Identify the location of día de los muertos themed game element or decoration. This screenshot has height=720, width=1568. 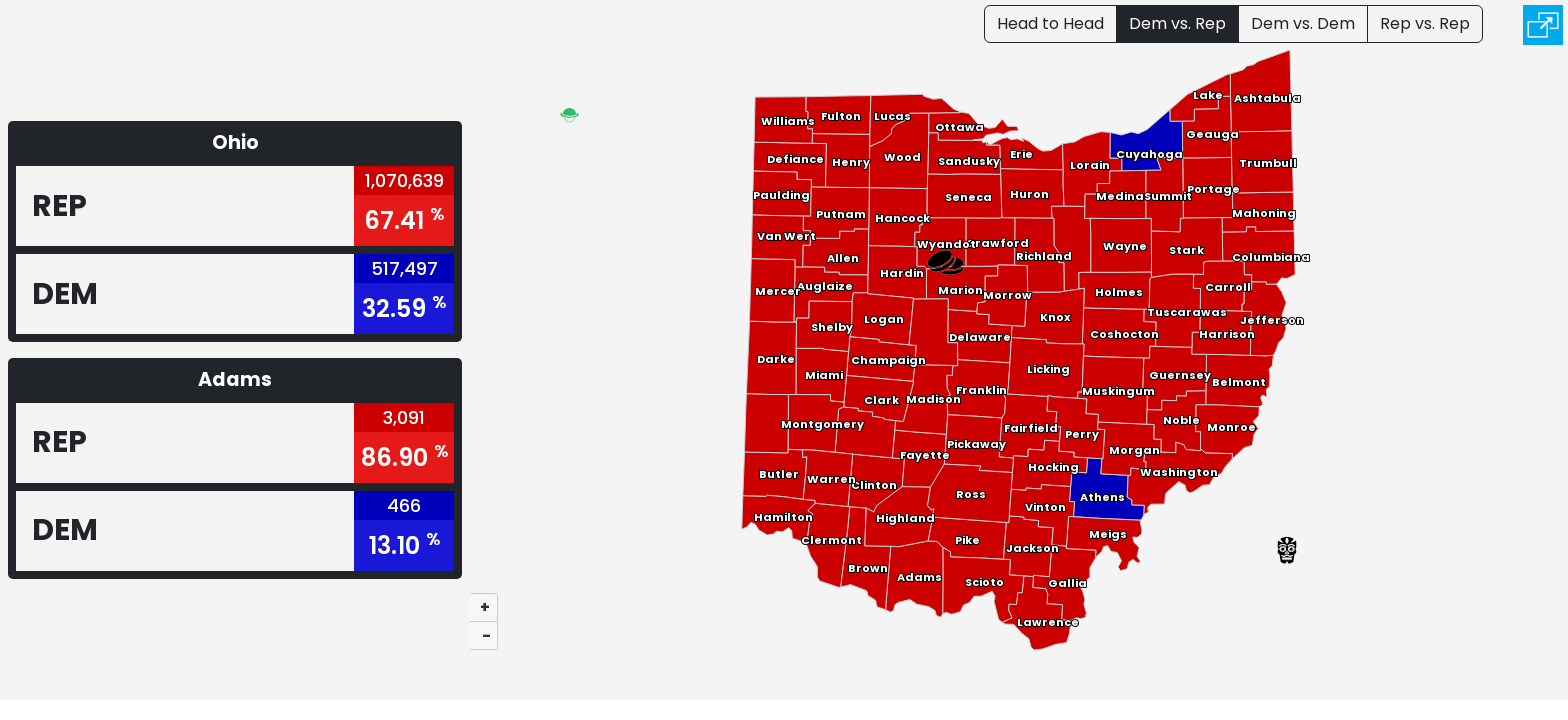
(1287, 550).